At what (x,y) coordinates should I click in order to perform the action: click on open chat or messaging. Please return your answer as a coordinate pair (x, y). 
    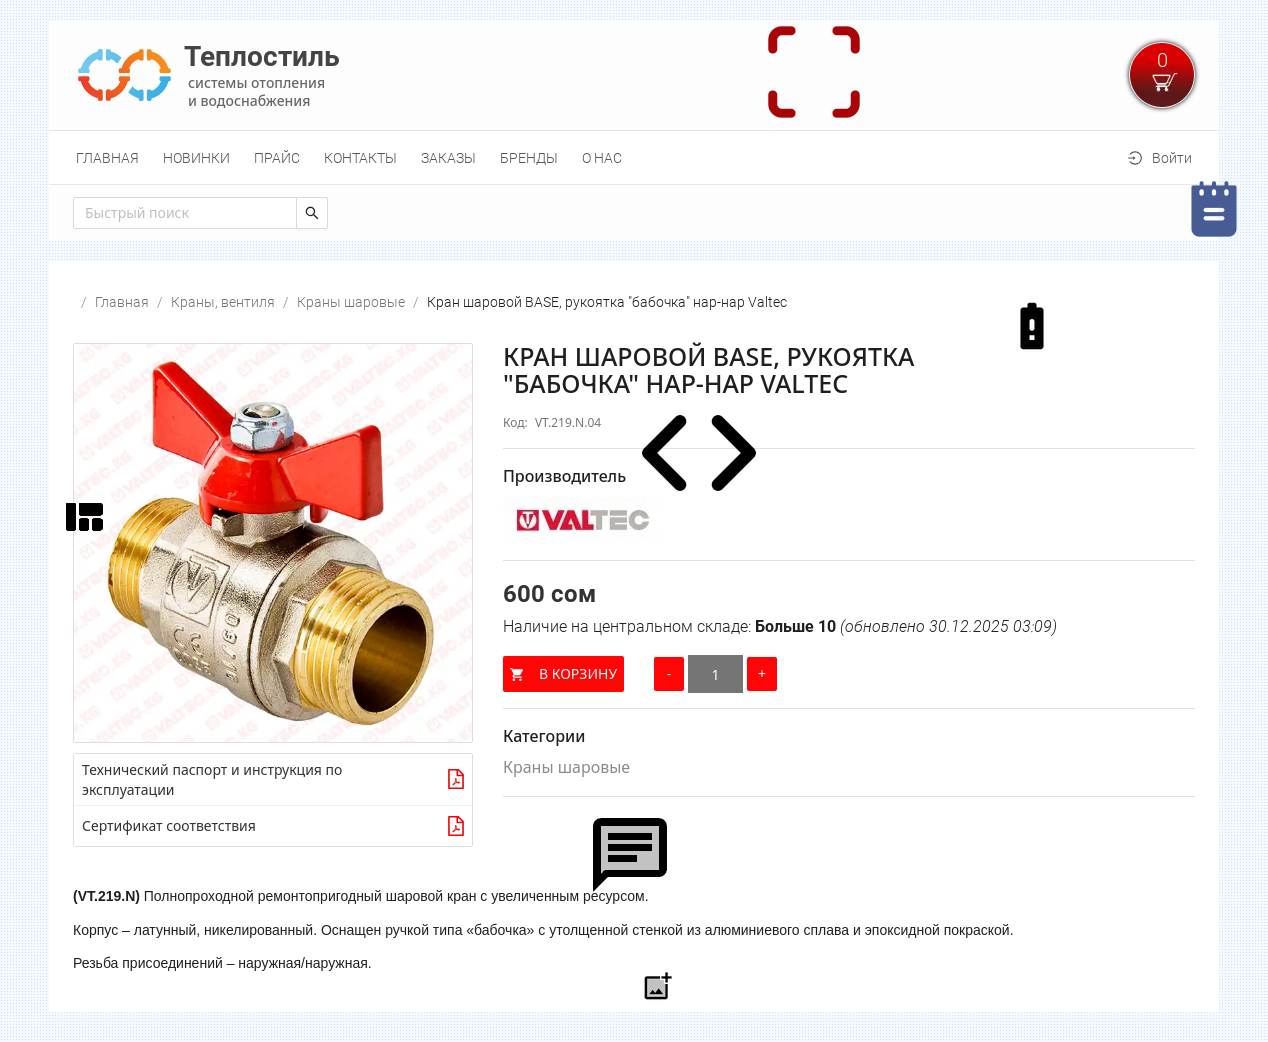
    Looking at the image, I should click on (630, 855).